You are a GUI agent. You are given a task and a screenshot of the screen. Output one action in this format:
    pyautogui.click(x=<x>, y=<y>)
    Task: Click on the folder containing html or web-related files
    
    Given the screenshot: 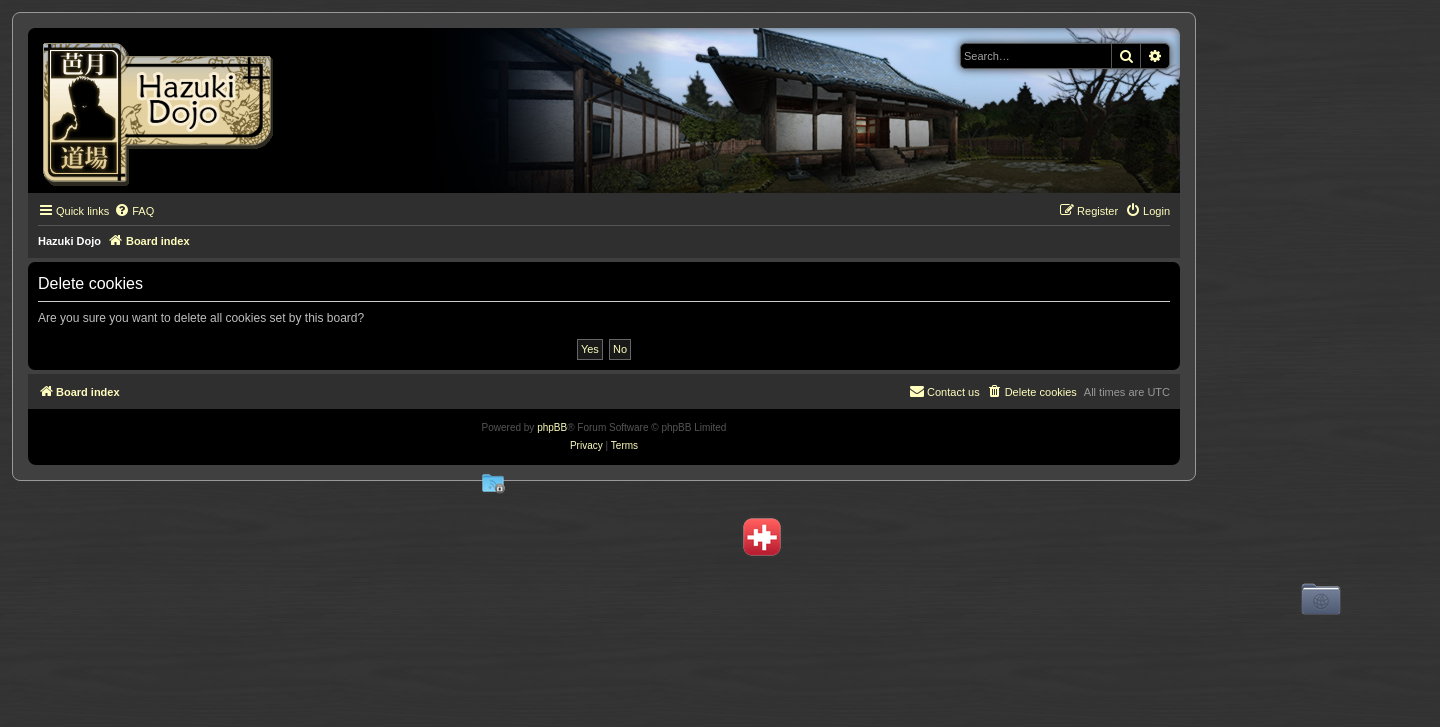 What is the action you would take?
    pyautogui.click(x=1321, y=599)
    